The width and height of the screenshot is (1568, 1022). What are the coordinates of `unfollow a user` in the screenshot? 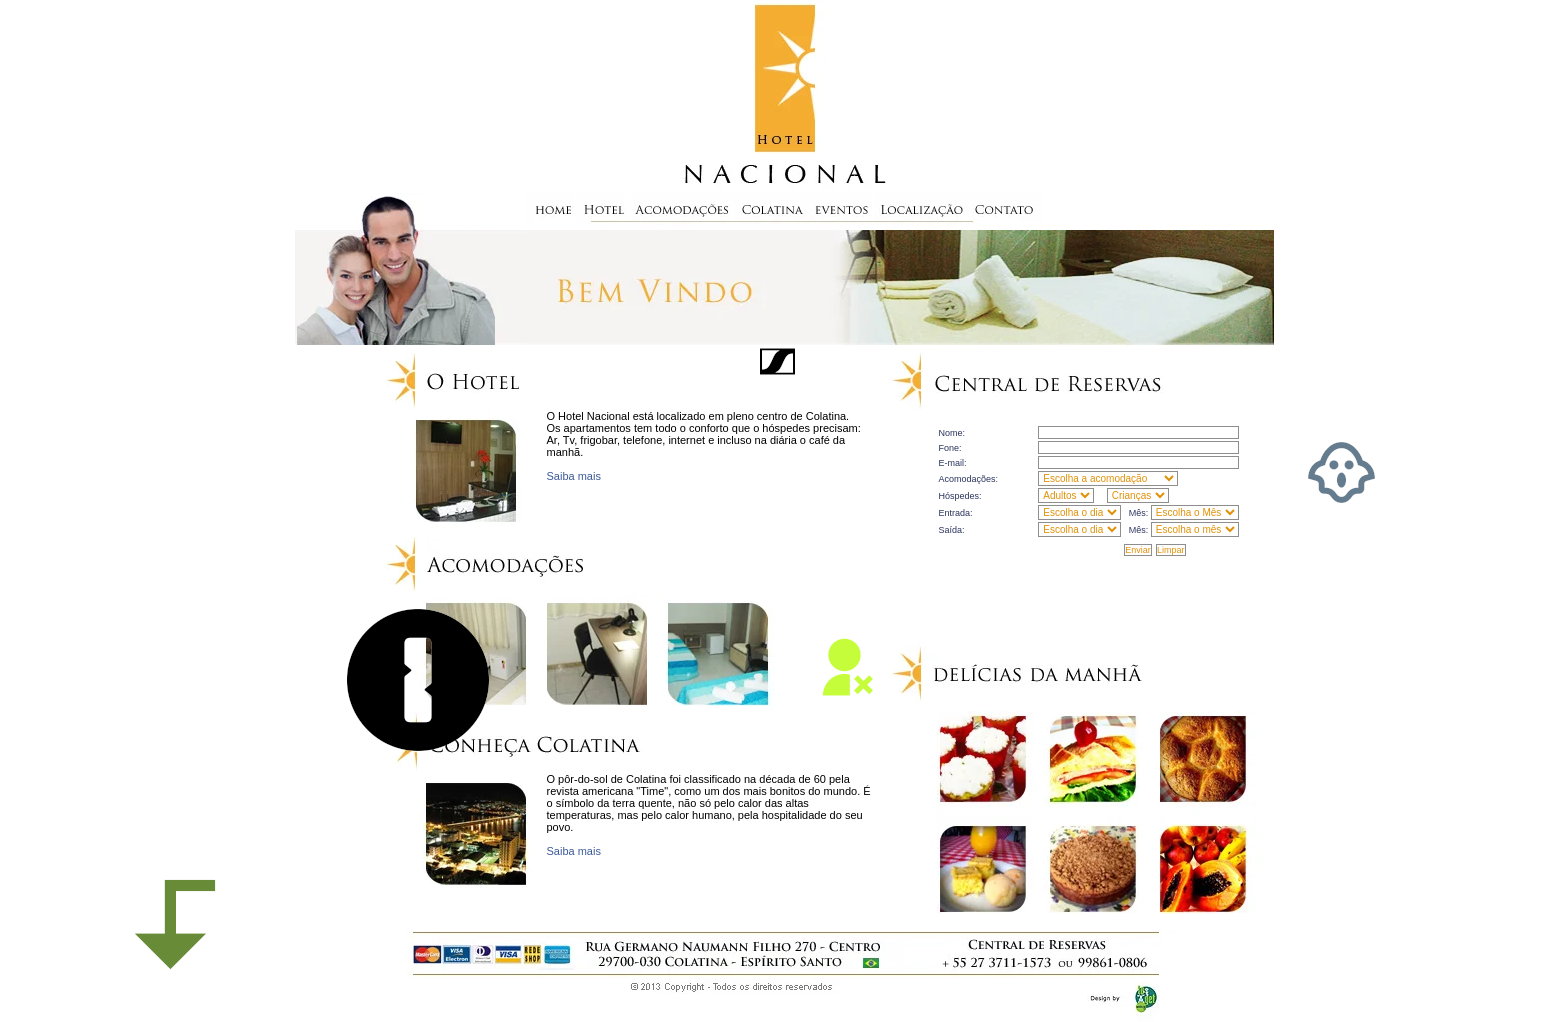 It's located at (844, 668).